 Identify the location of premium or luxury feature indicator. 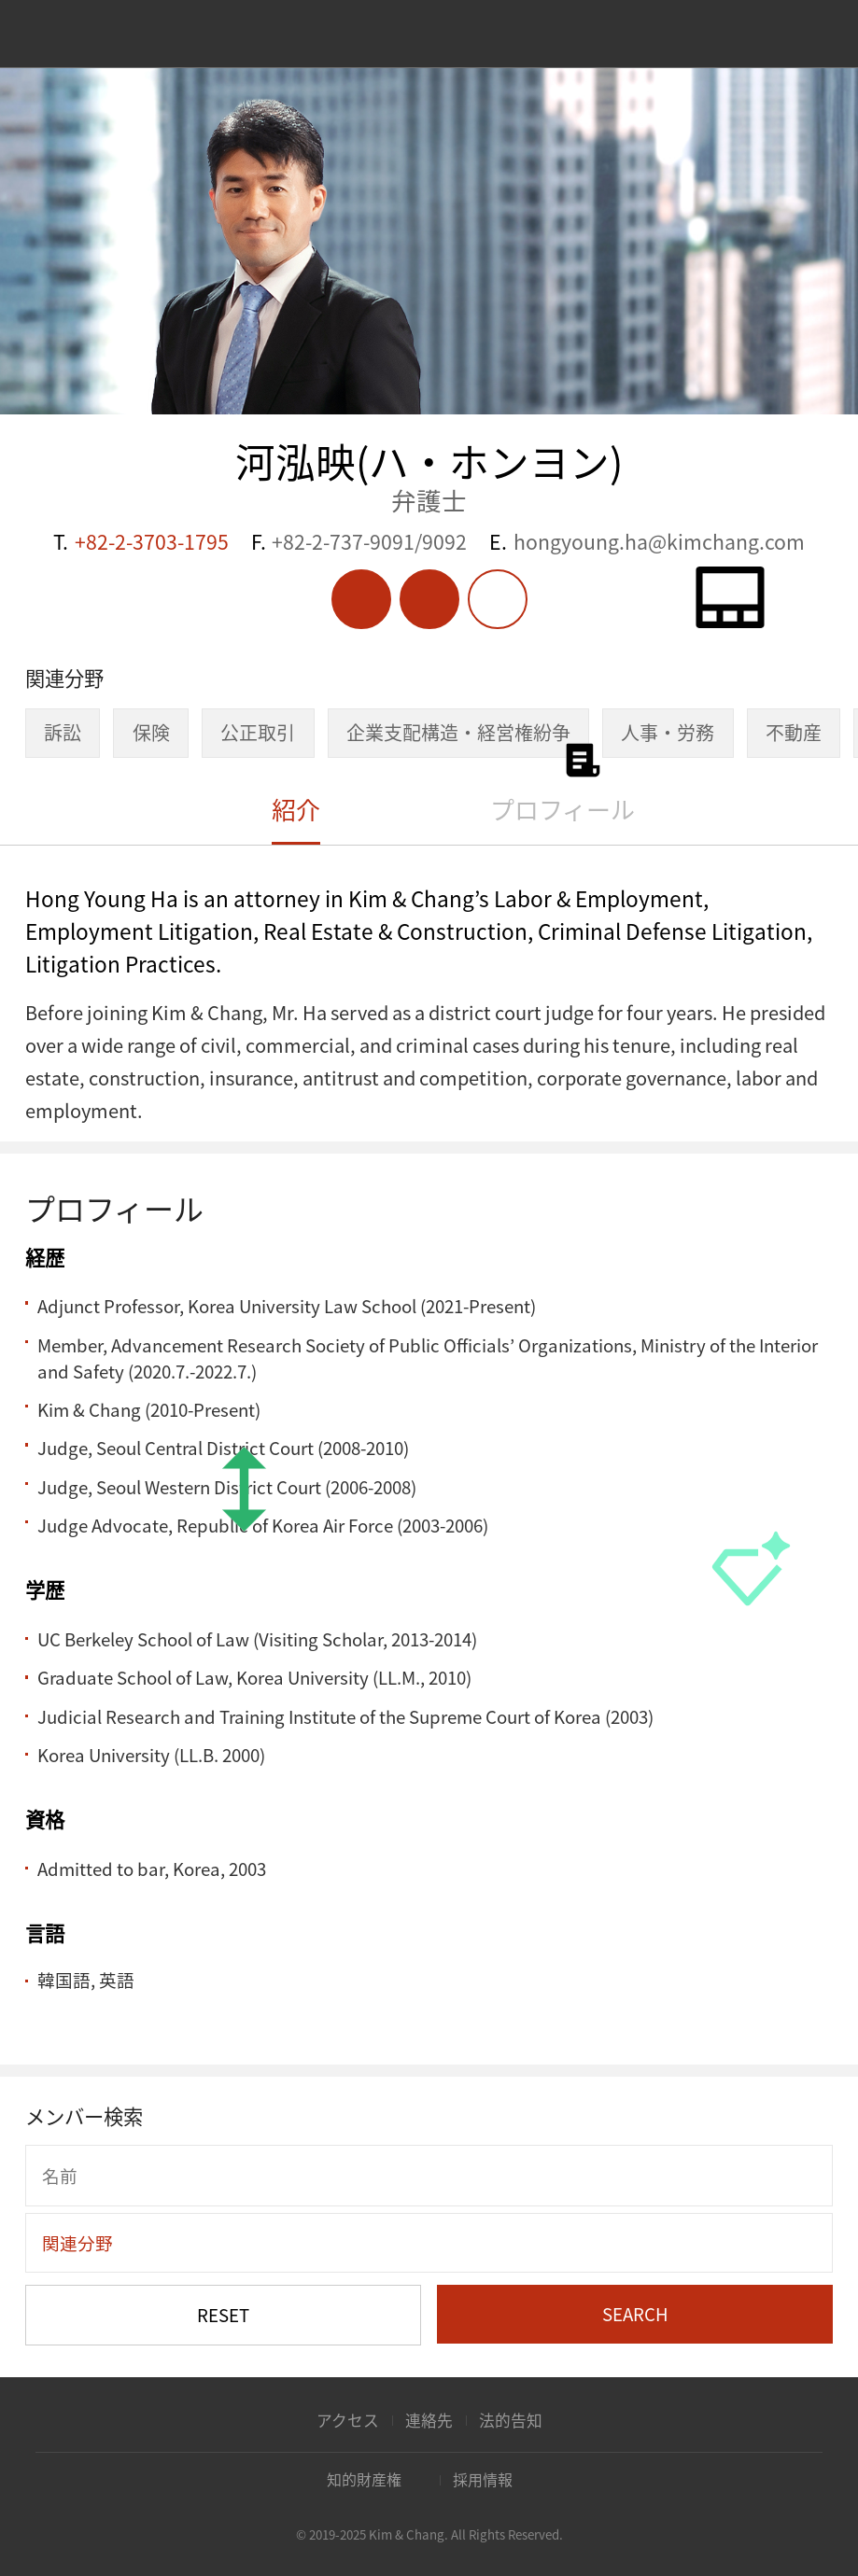
(751, 1570).